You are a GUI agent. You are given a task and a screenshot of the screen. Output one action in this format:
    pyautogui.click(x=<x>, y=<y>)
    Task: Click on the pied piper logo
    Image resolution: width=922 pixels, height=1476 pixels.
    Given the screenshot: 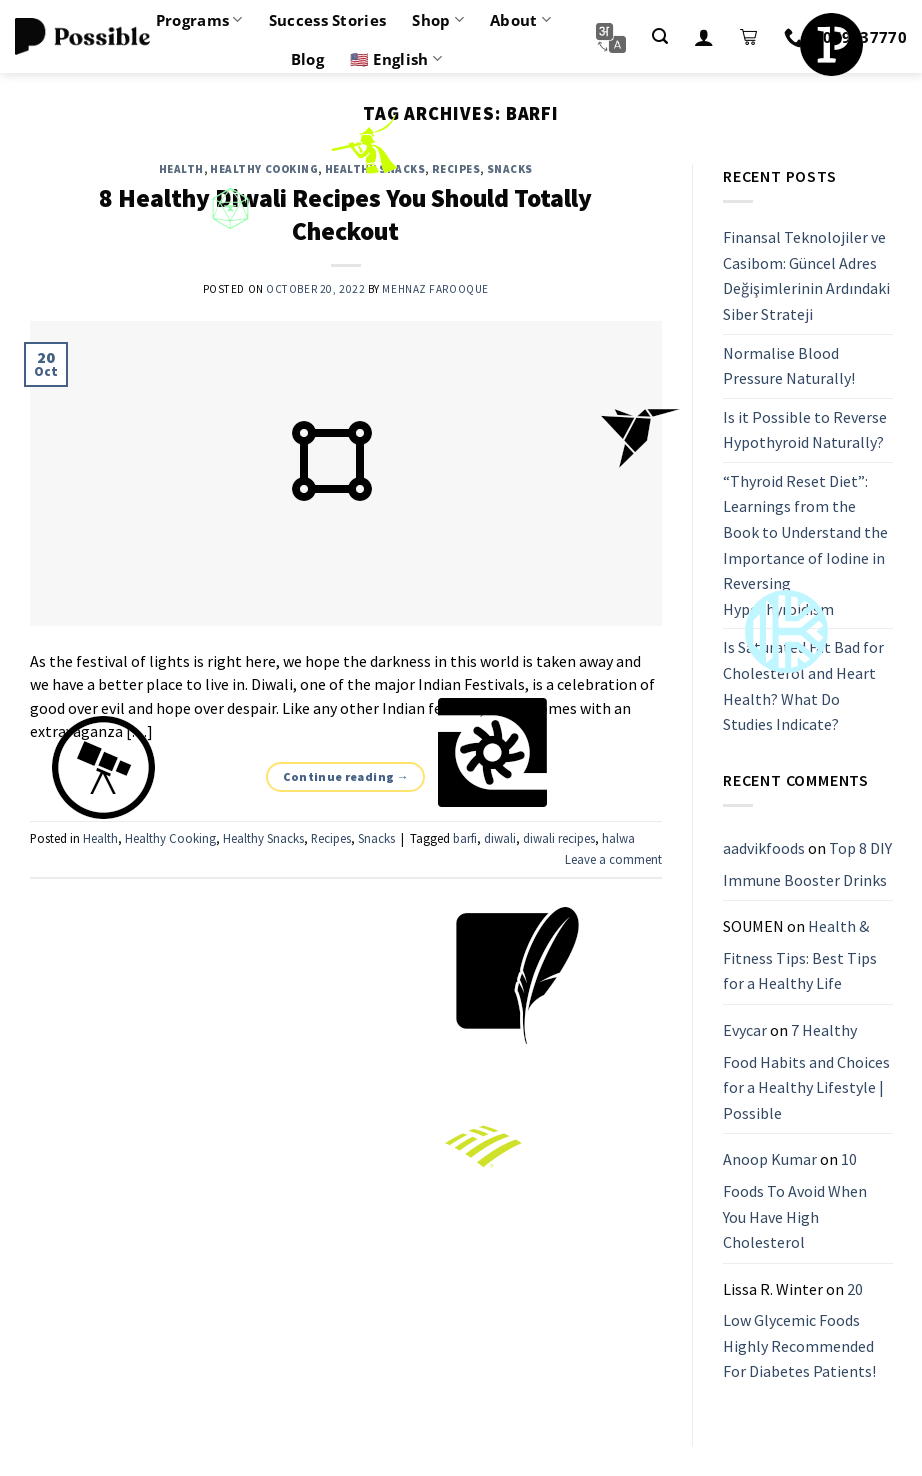 What is the action you would take?
    pyautogui.click(x=364, y=143)
    